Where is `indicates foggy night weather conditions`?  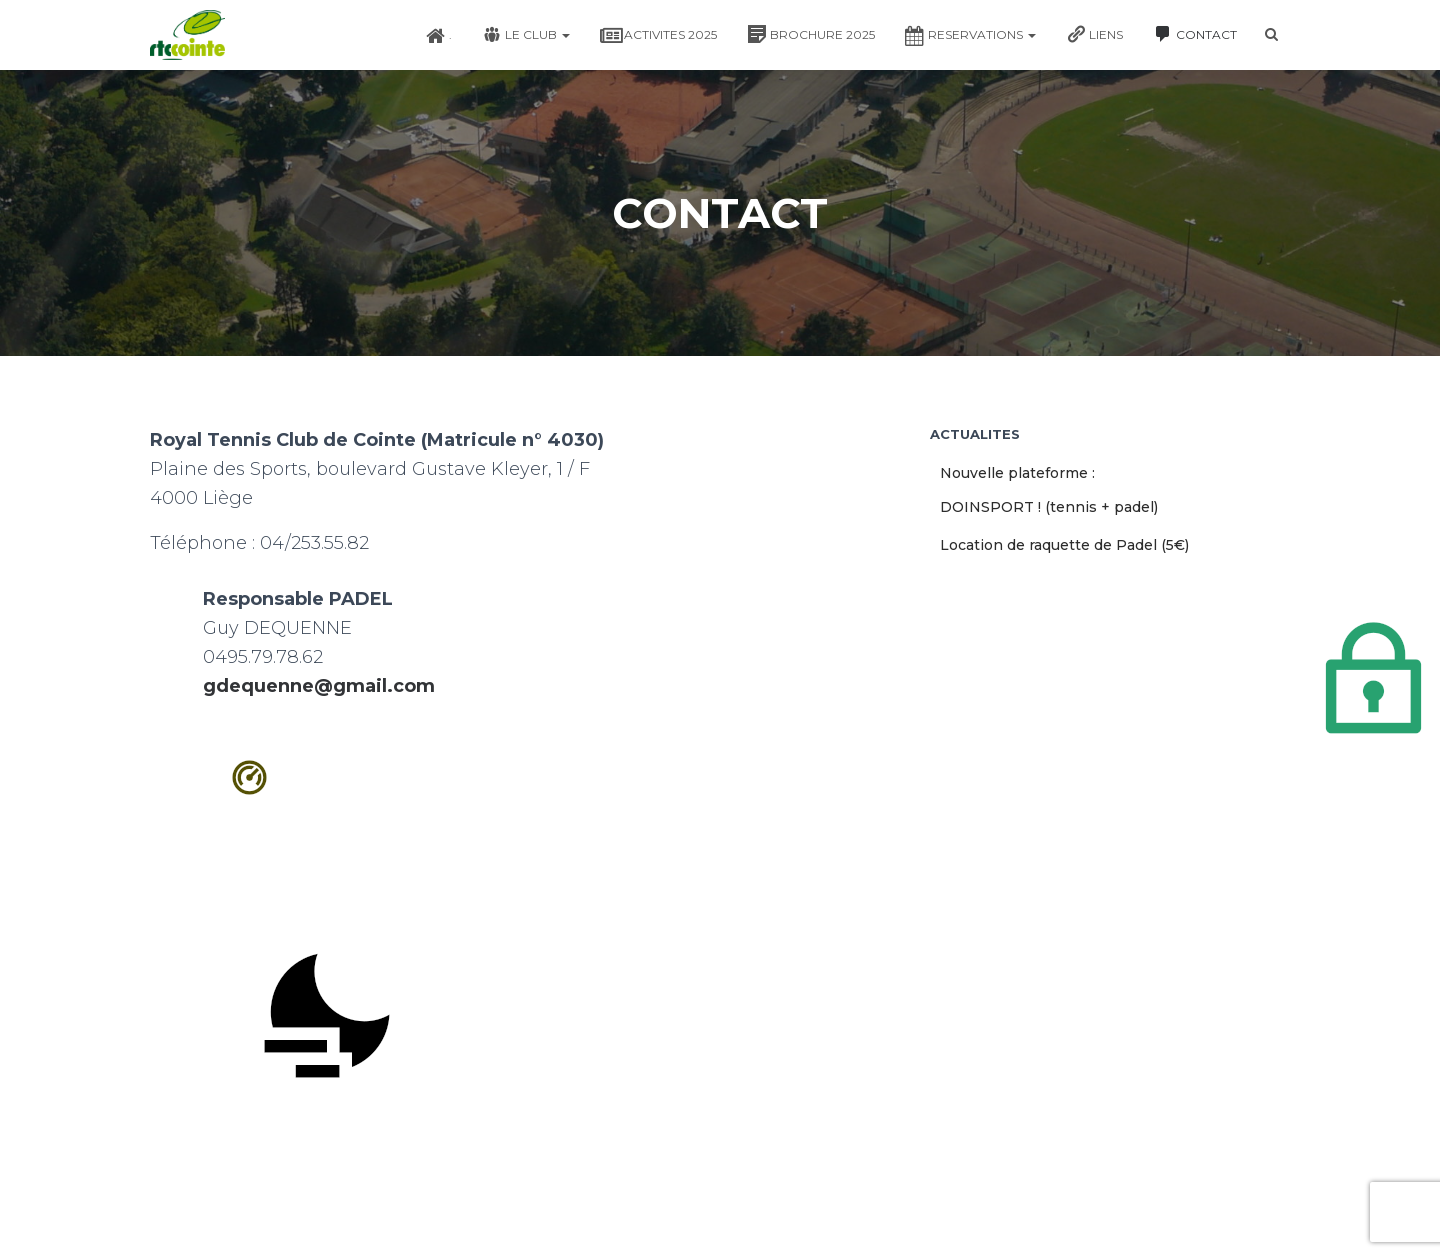 indicates foggy night weather conditions is located at coordinates (327, 1015).